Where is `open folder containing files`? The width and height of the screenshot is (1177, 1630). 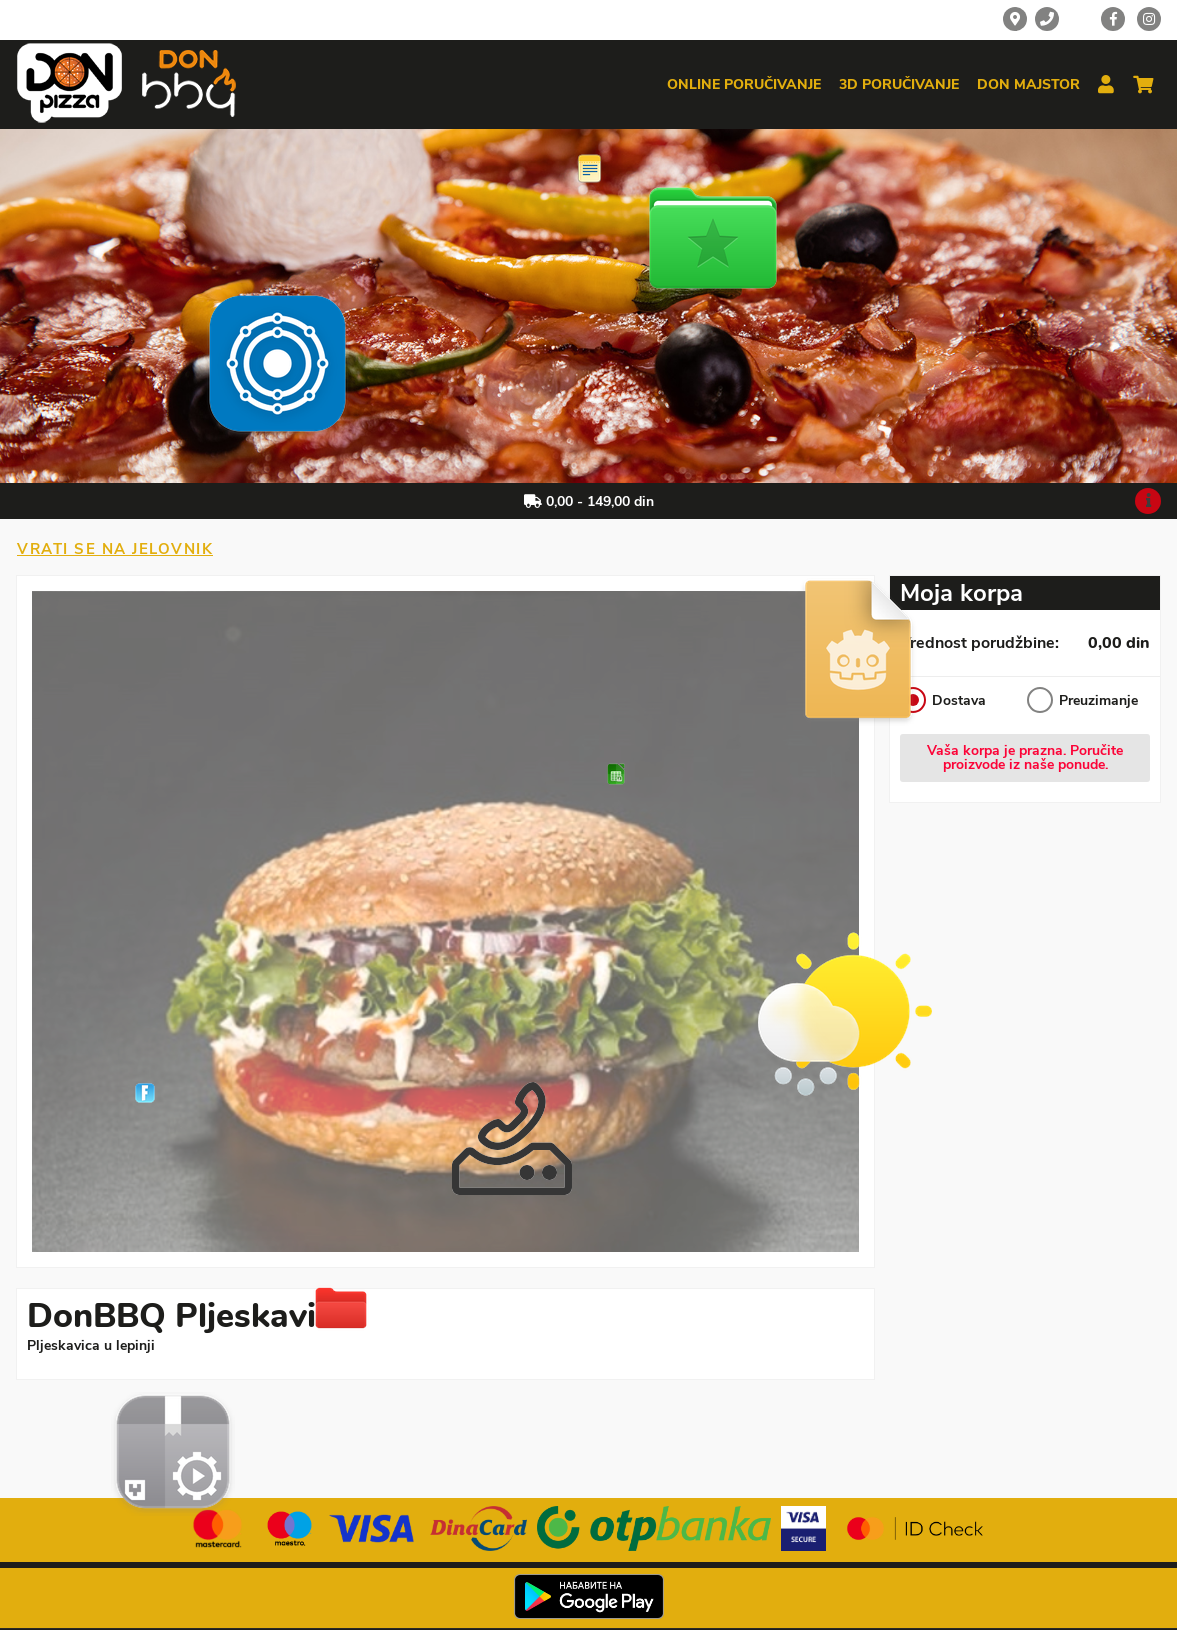
open folder containing files is located at coordinates (341, 1308).